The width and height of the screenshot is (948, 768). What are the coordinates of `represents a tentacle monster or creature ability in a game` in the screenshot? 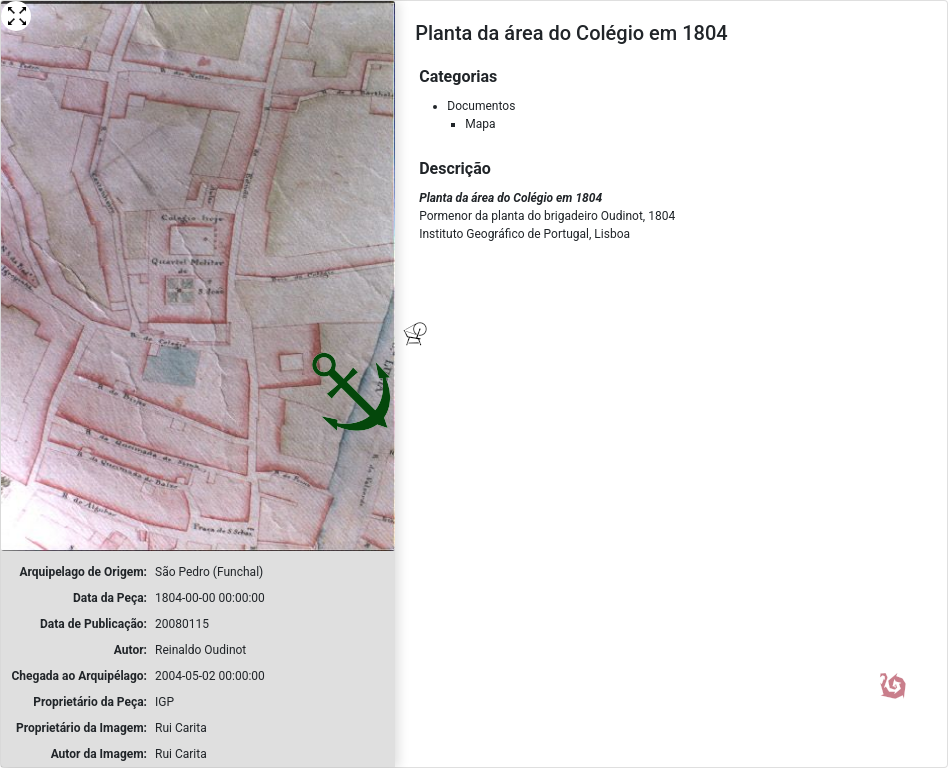 It's located at (893, 686).